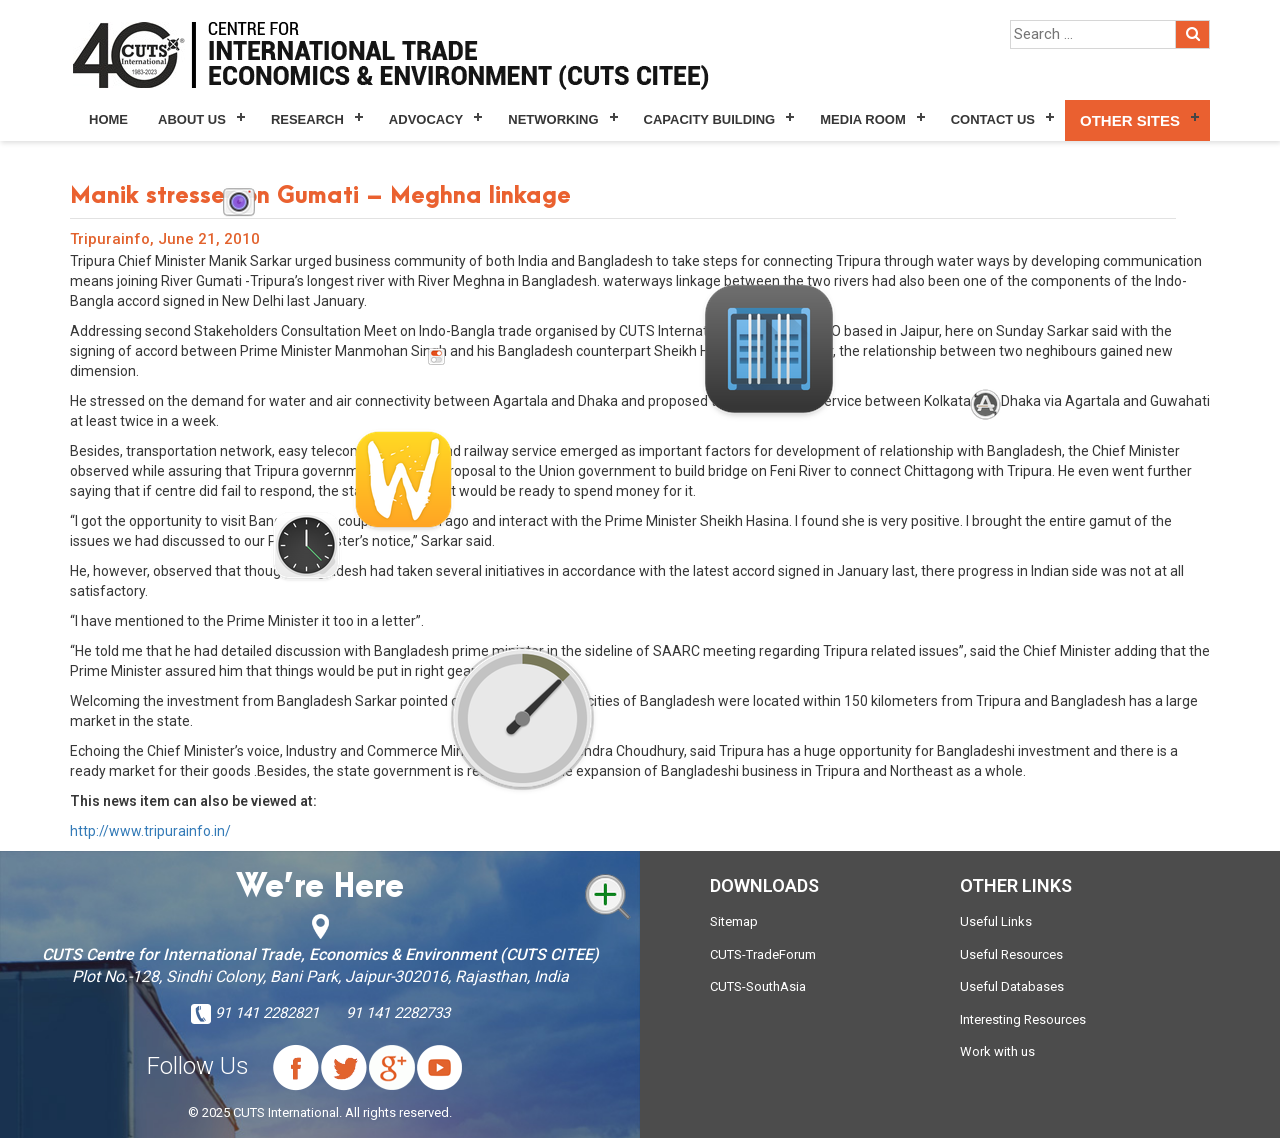 Image resolution: width=1280 pixels, height=1138 pixels. Describe the element at coordinates (239, 202) in the screenshot. I see `open the camera app` at that location.